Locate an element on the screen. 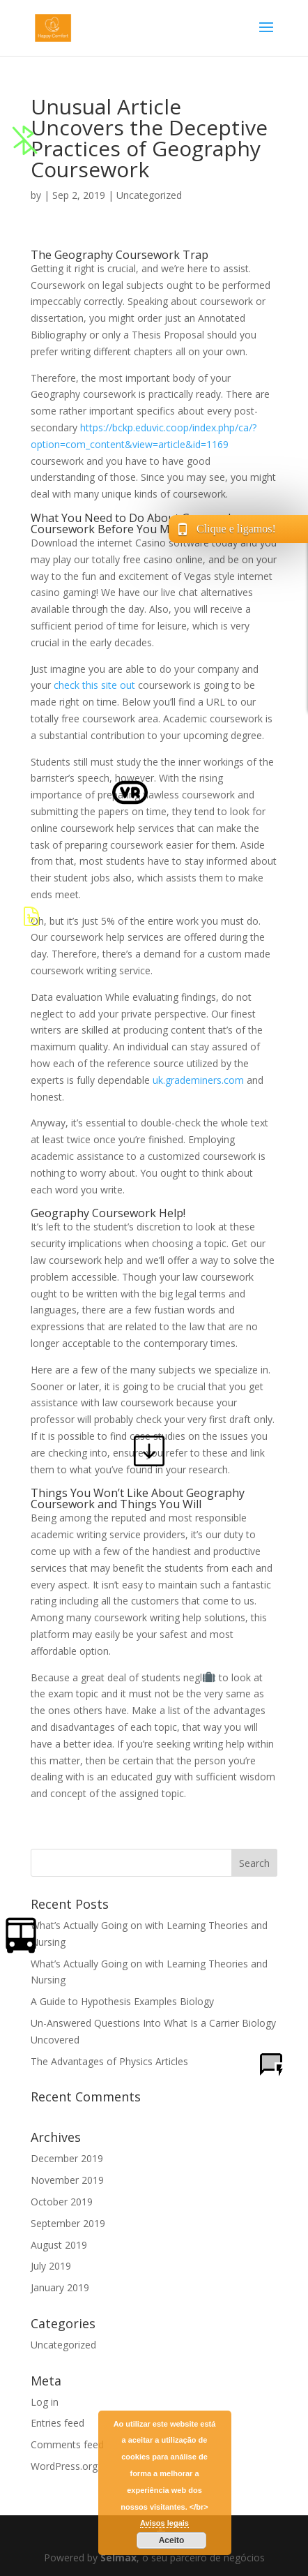 The height and width of the screenshot is (2576, 308). download file or content is located at coordinates (149, 1451).